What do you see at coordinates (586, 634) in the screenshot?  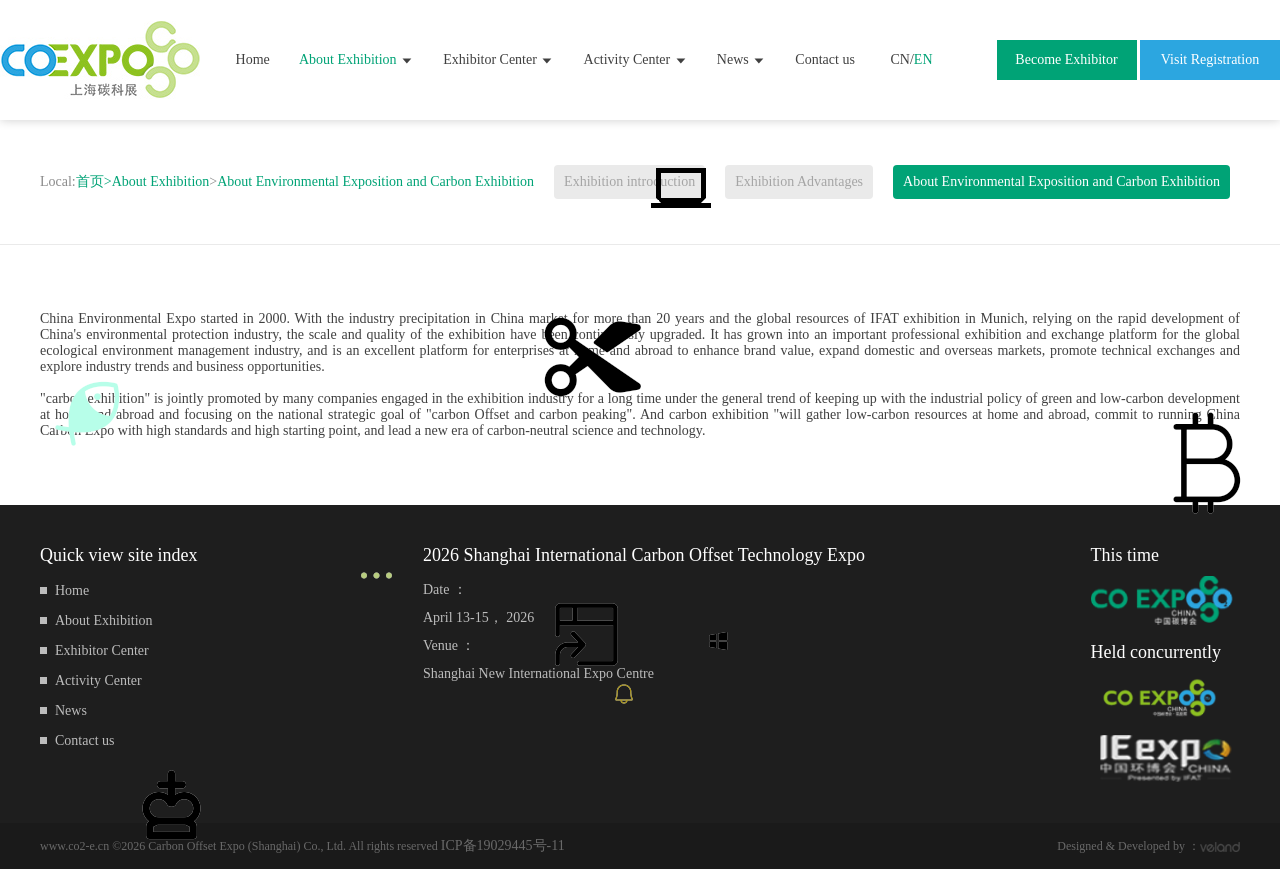 I see `create a symbolic link to this project` at bounding box center [586, 634].